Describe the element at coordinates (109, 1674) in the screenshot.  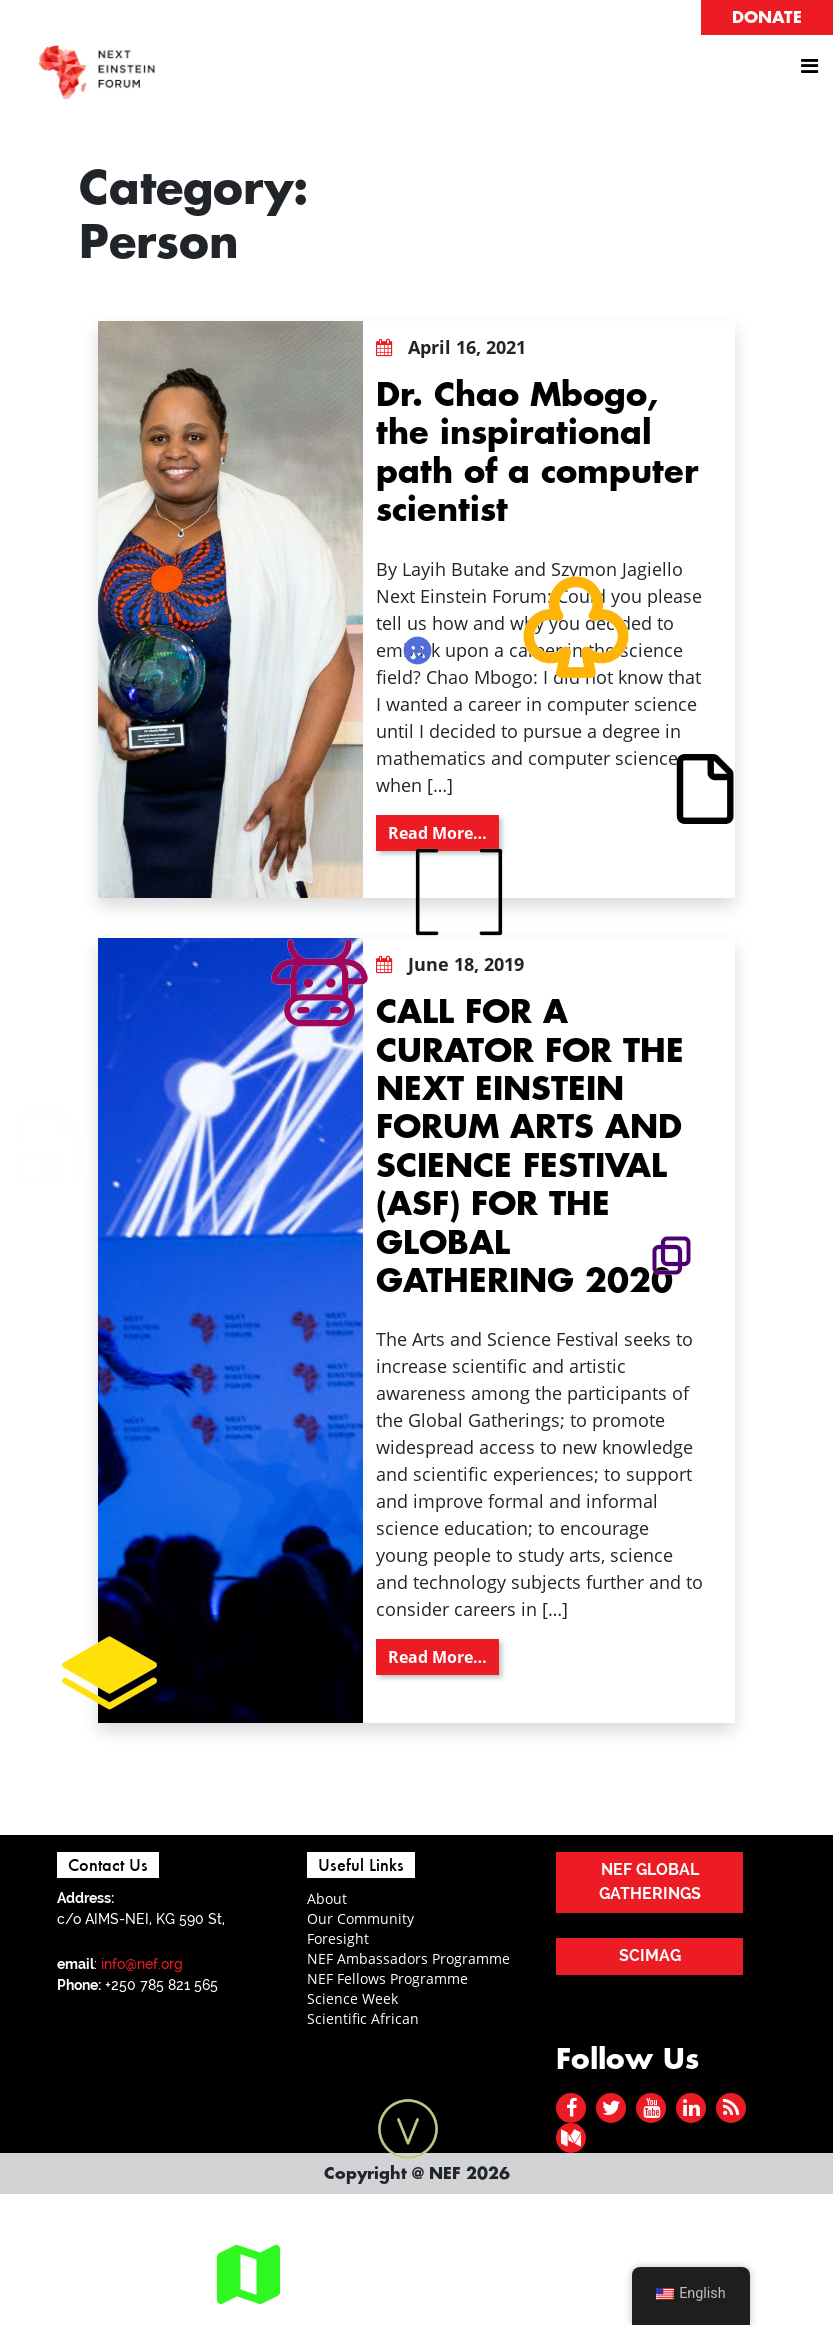
I see `view layers or stacked content` at that location.